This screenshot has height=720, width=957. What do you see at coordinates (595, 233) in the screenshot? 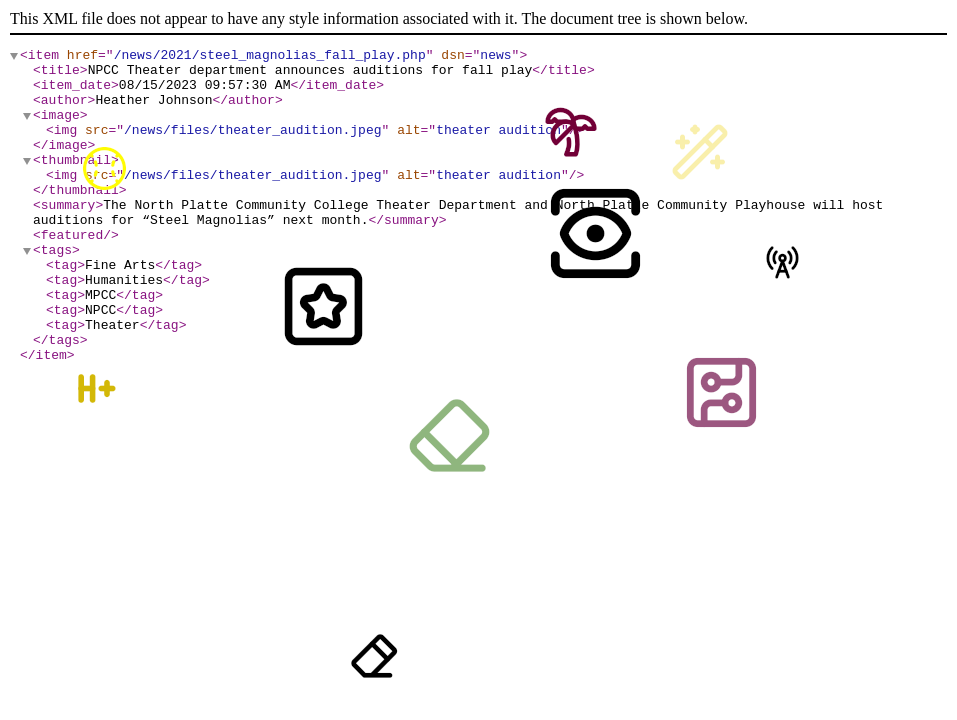
I see `view or preview content` at bounding box center [595, 233].